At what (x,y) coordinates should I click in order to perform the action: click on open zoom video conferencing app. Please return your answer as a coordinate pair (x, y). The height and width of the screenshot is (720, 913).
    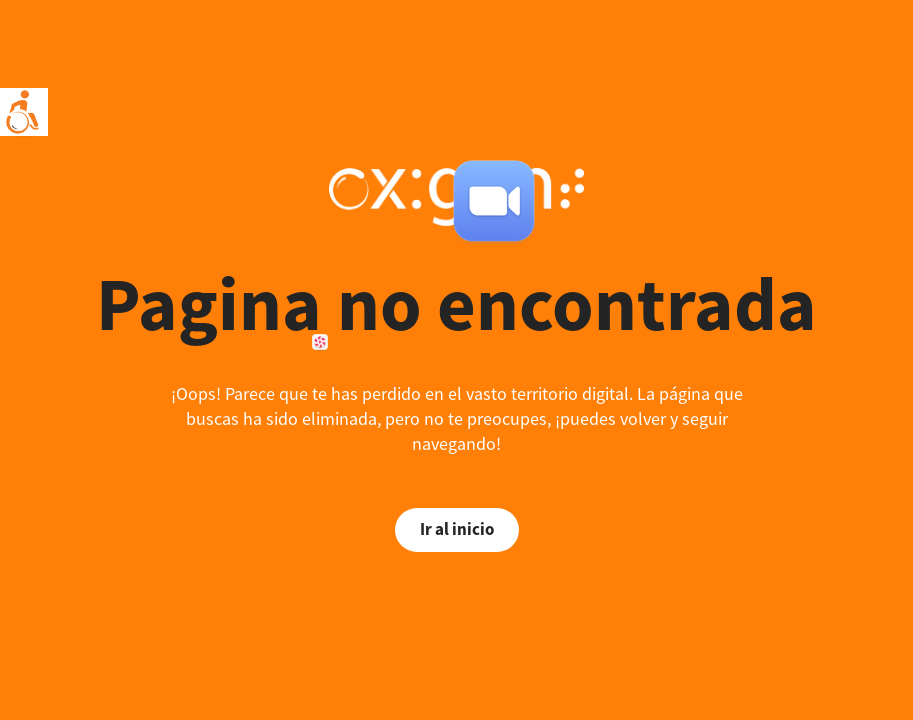
    Looking at the image, I should click on (494, 201).